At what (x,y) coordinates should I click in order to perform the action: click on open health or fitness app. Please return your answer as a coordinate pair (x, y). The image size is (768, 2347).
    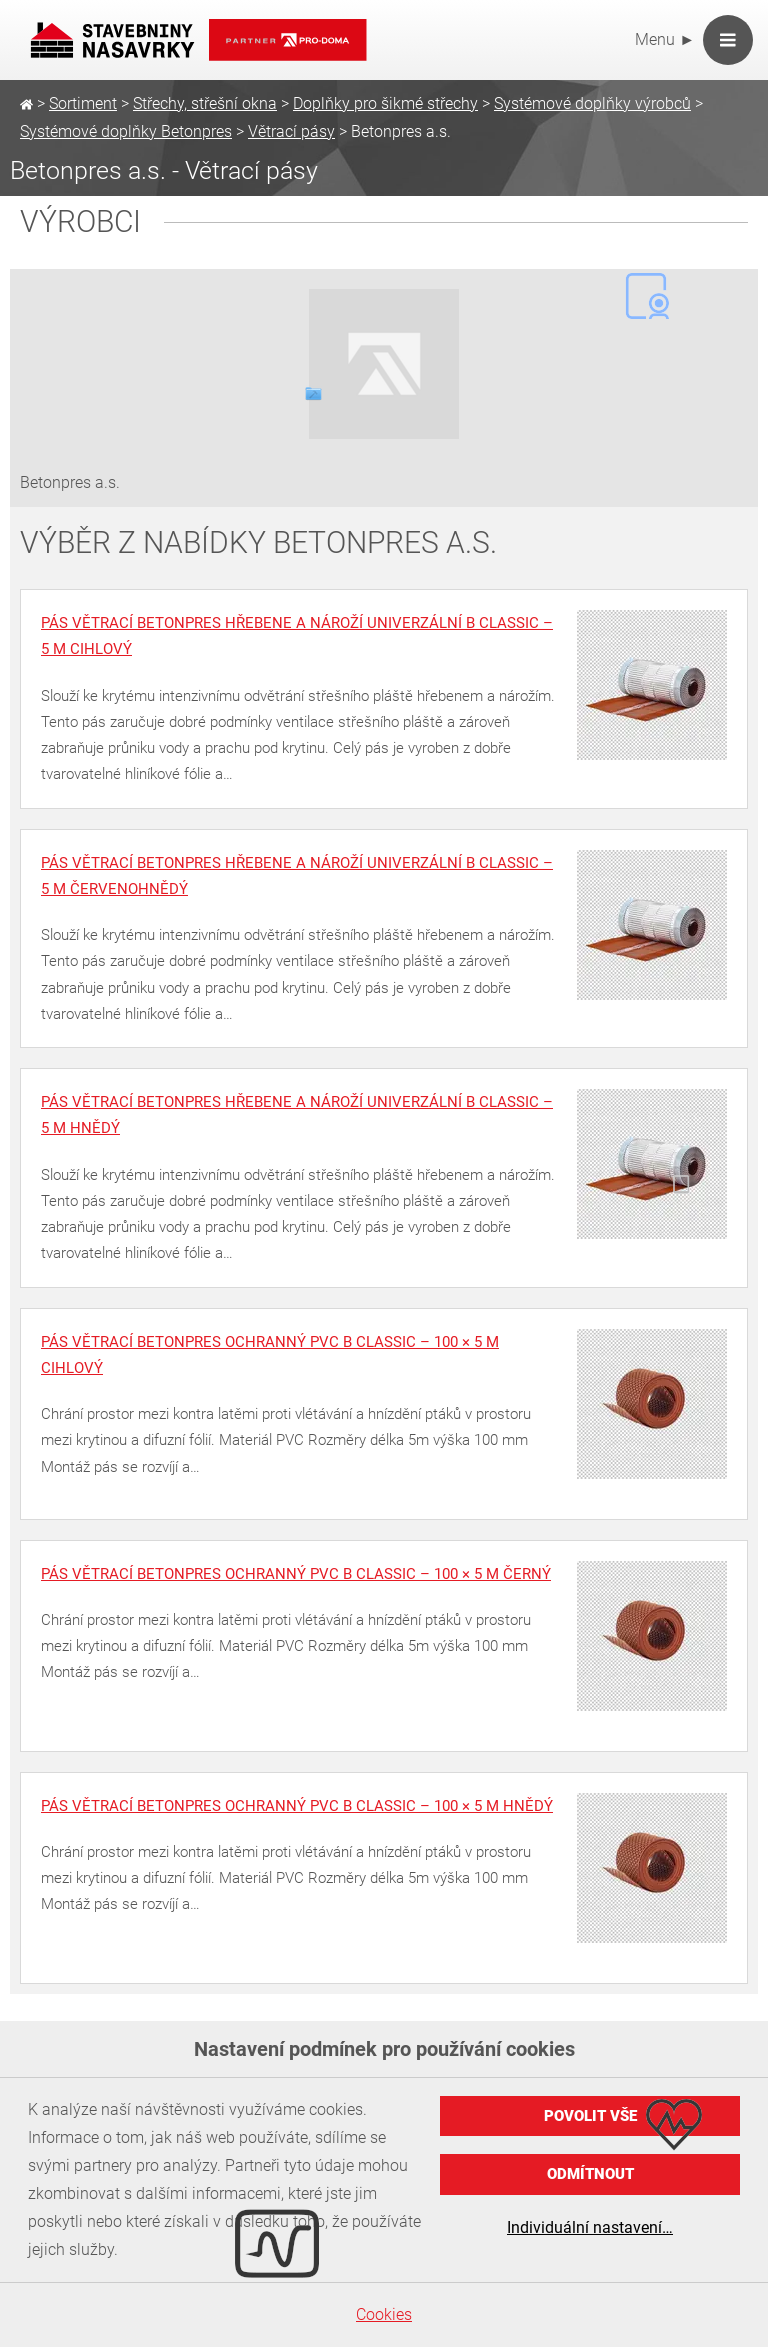
    Looking at the image, I should click on (674, 2124).